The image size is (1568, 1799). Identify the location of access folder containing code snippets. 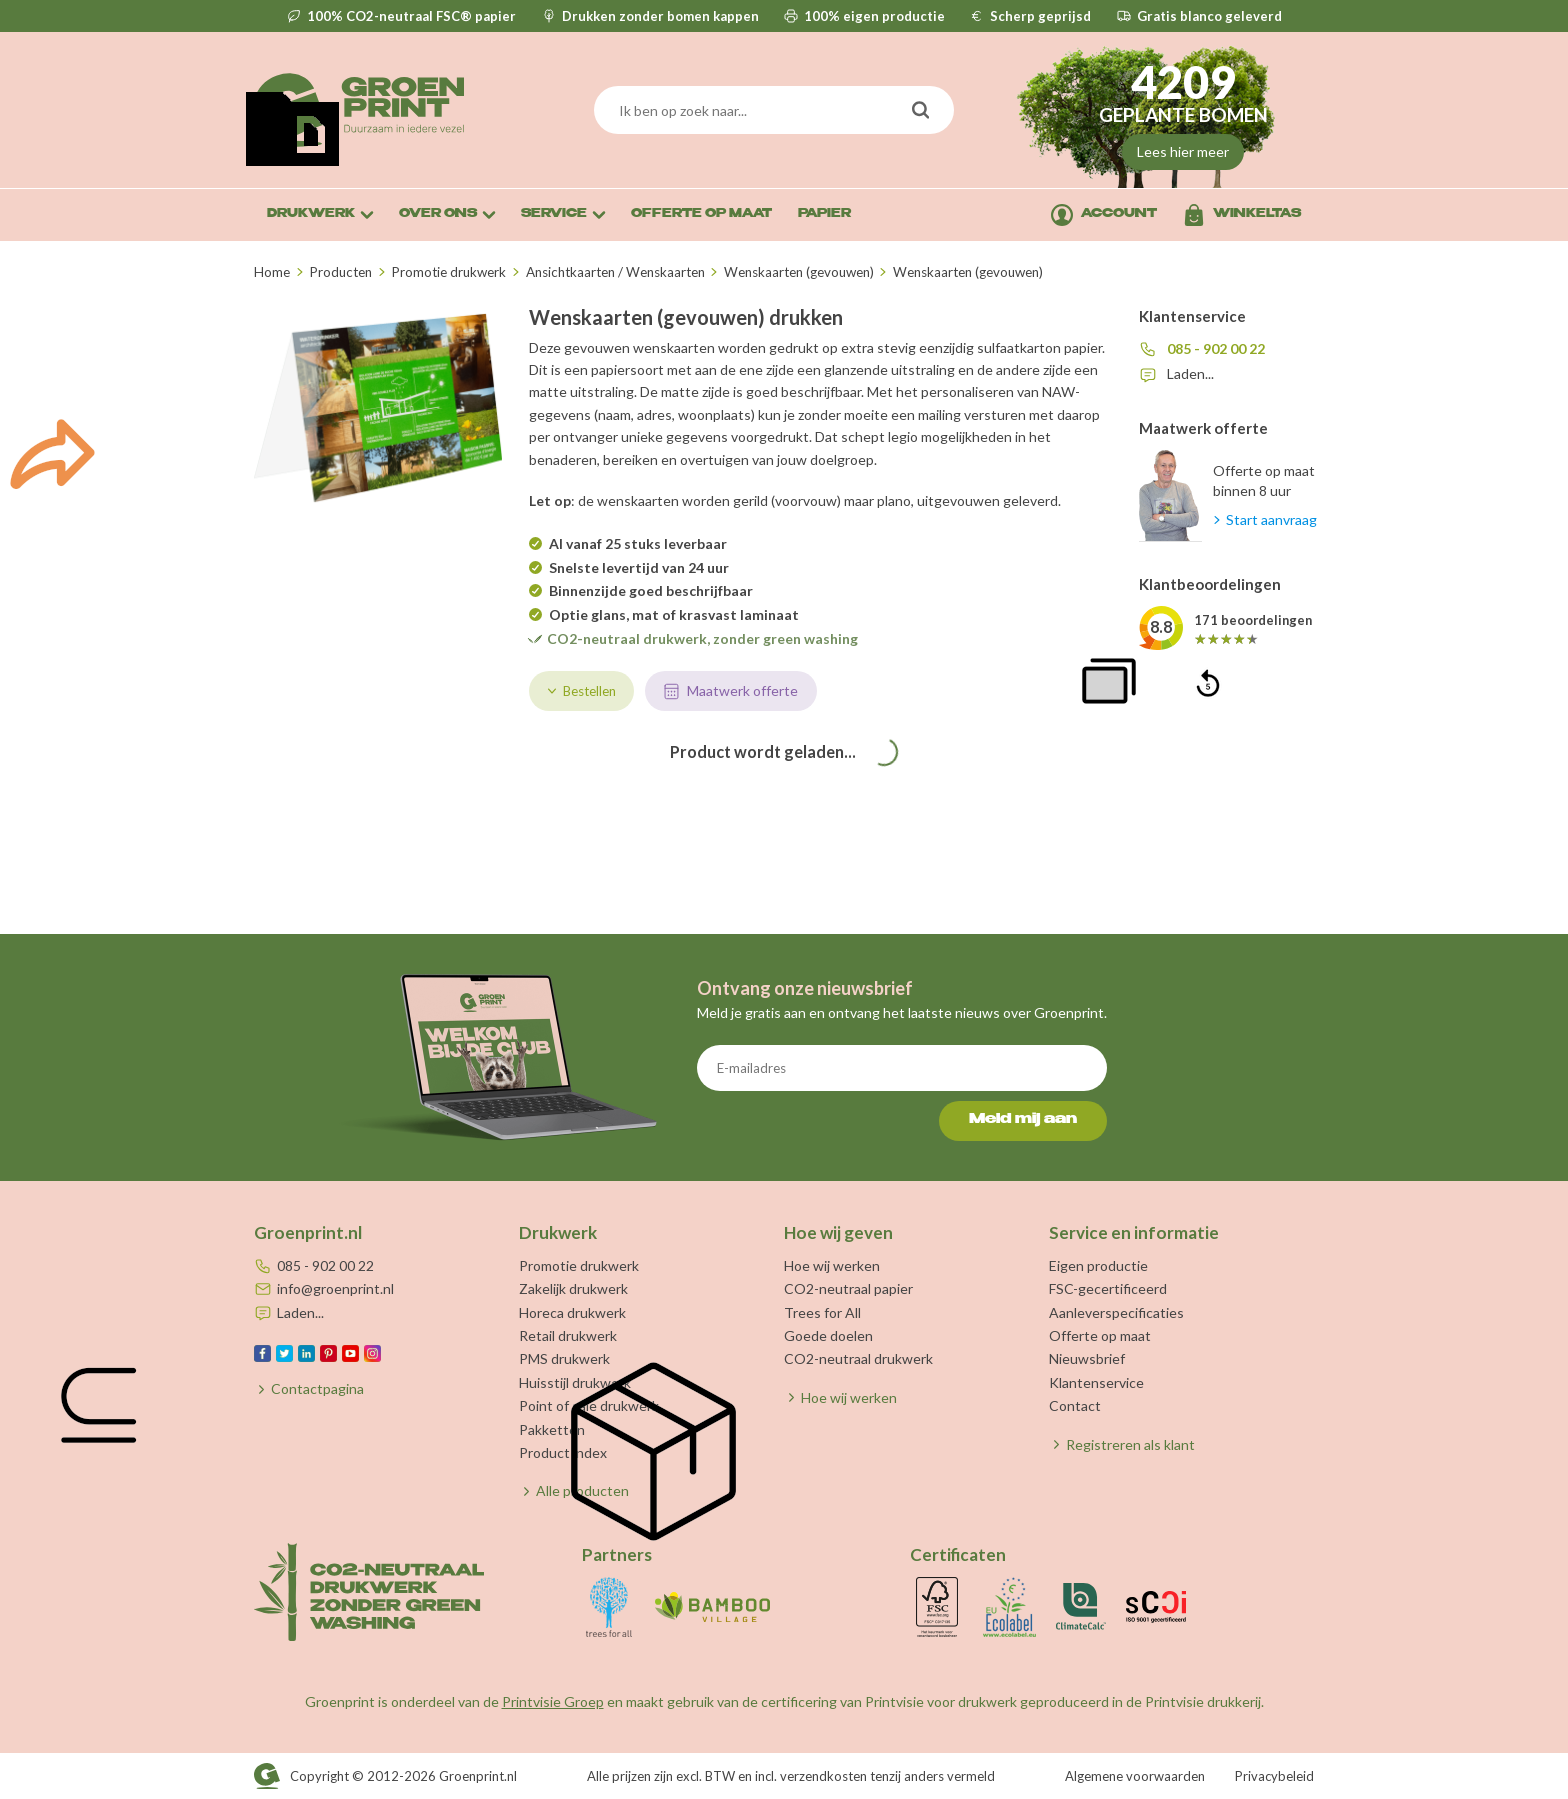
(292, 129).